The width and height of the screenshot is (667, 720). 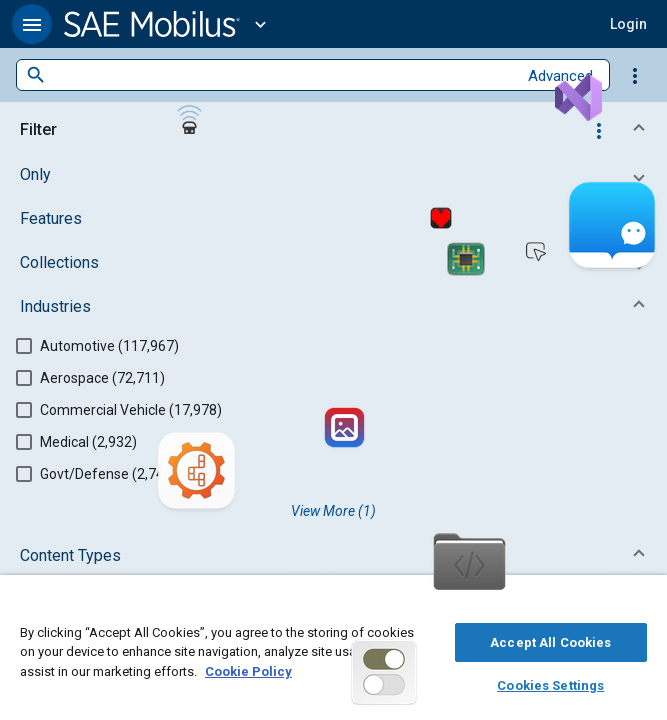 What do you see at coordinates (578, 97) in the screenshot?
I see `open Visual Studio` at bounding box center [578, 97].